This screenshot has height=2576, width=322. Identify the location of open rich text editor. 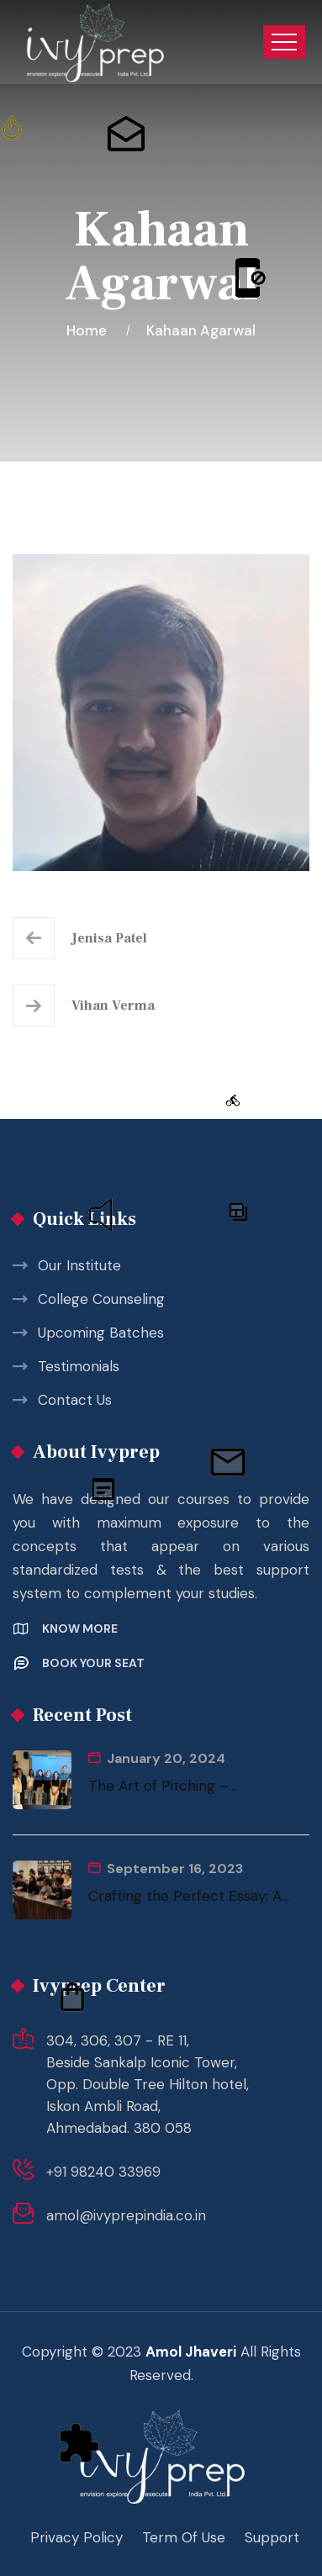
(103, 1489).